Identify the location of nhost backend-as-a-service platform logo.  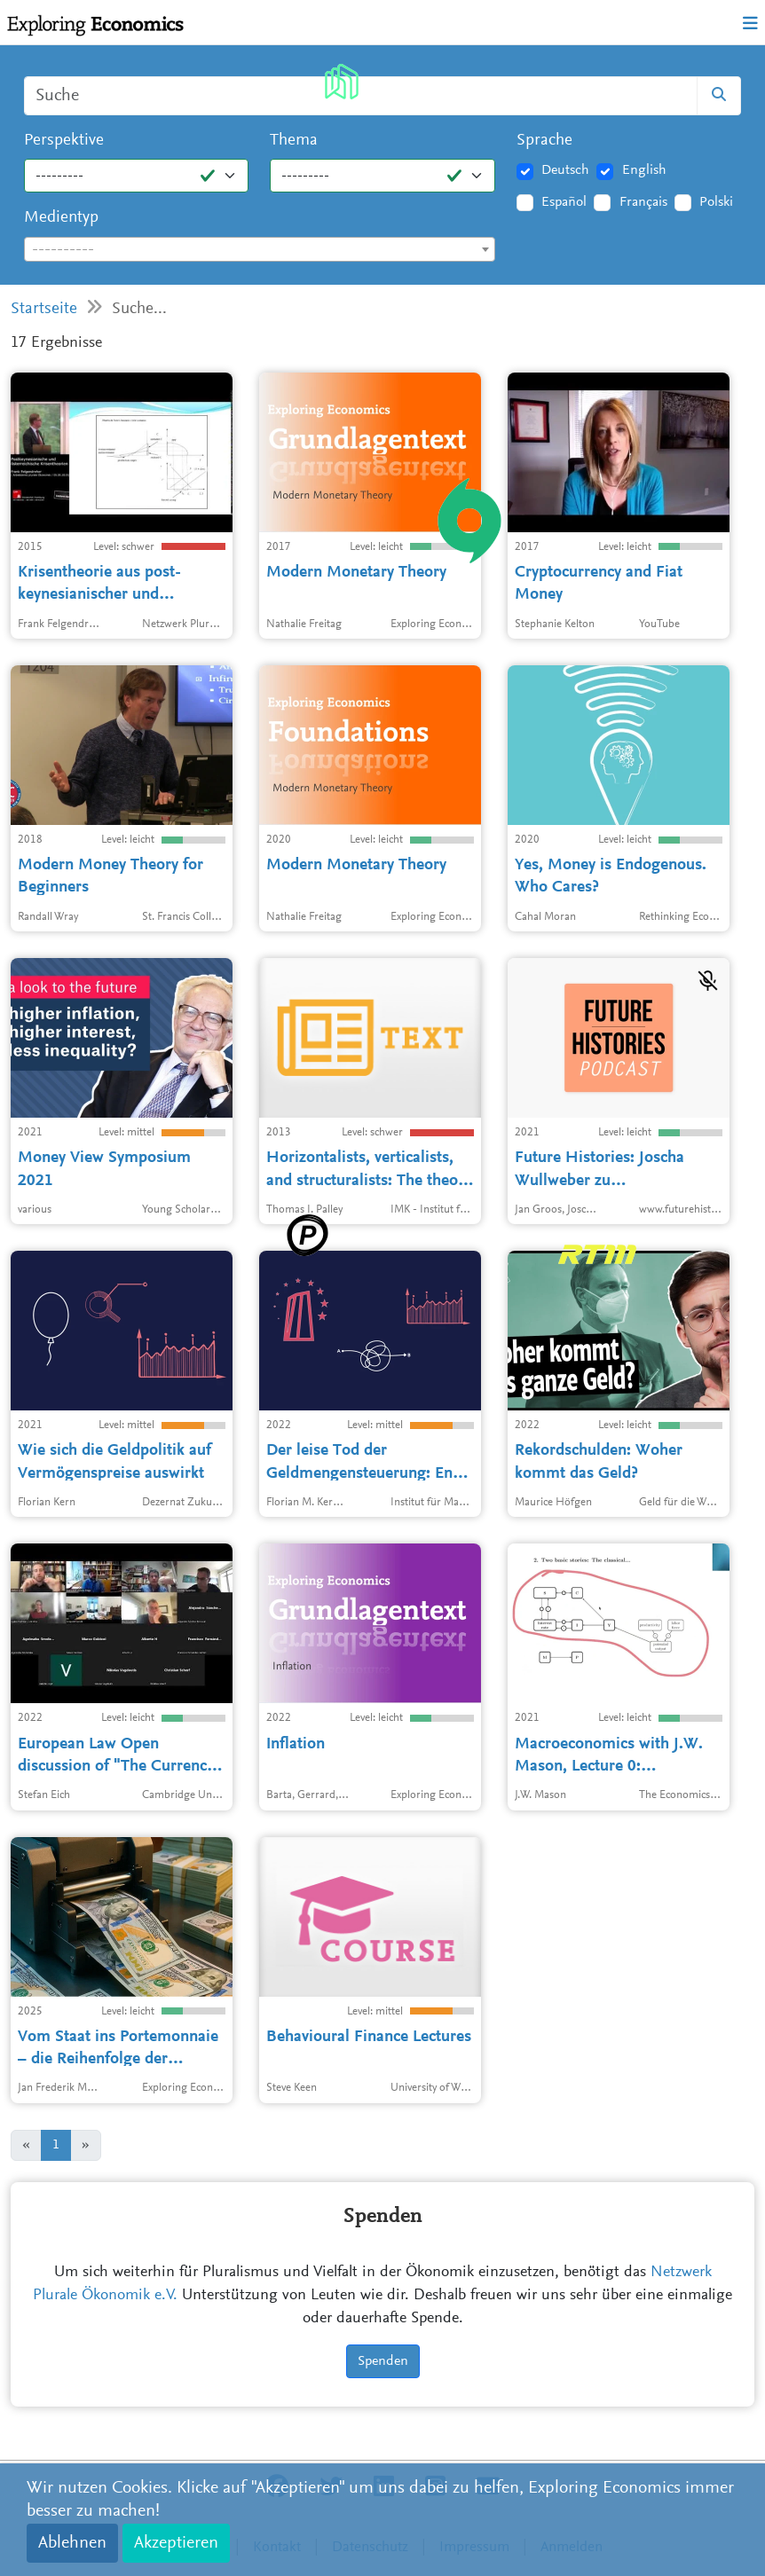
(342, 82).